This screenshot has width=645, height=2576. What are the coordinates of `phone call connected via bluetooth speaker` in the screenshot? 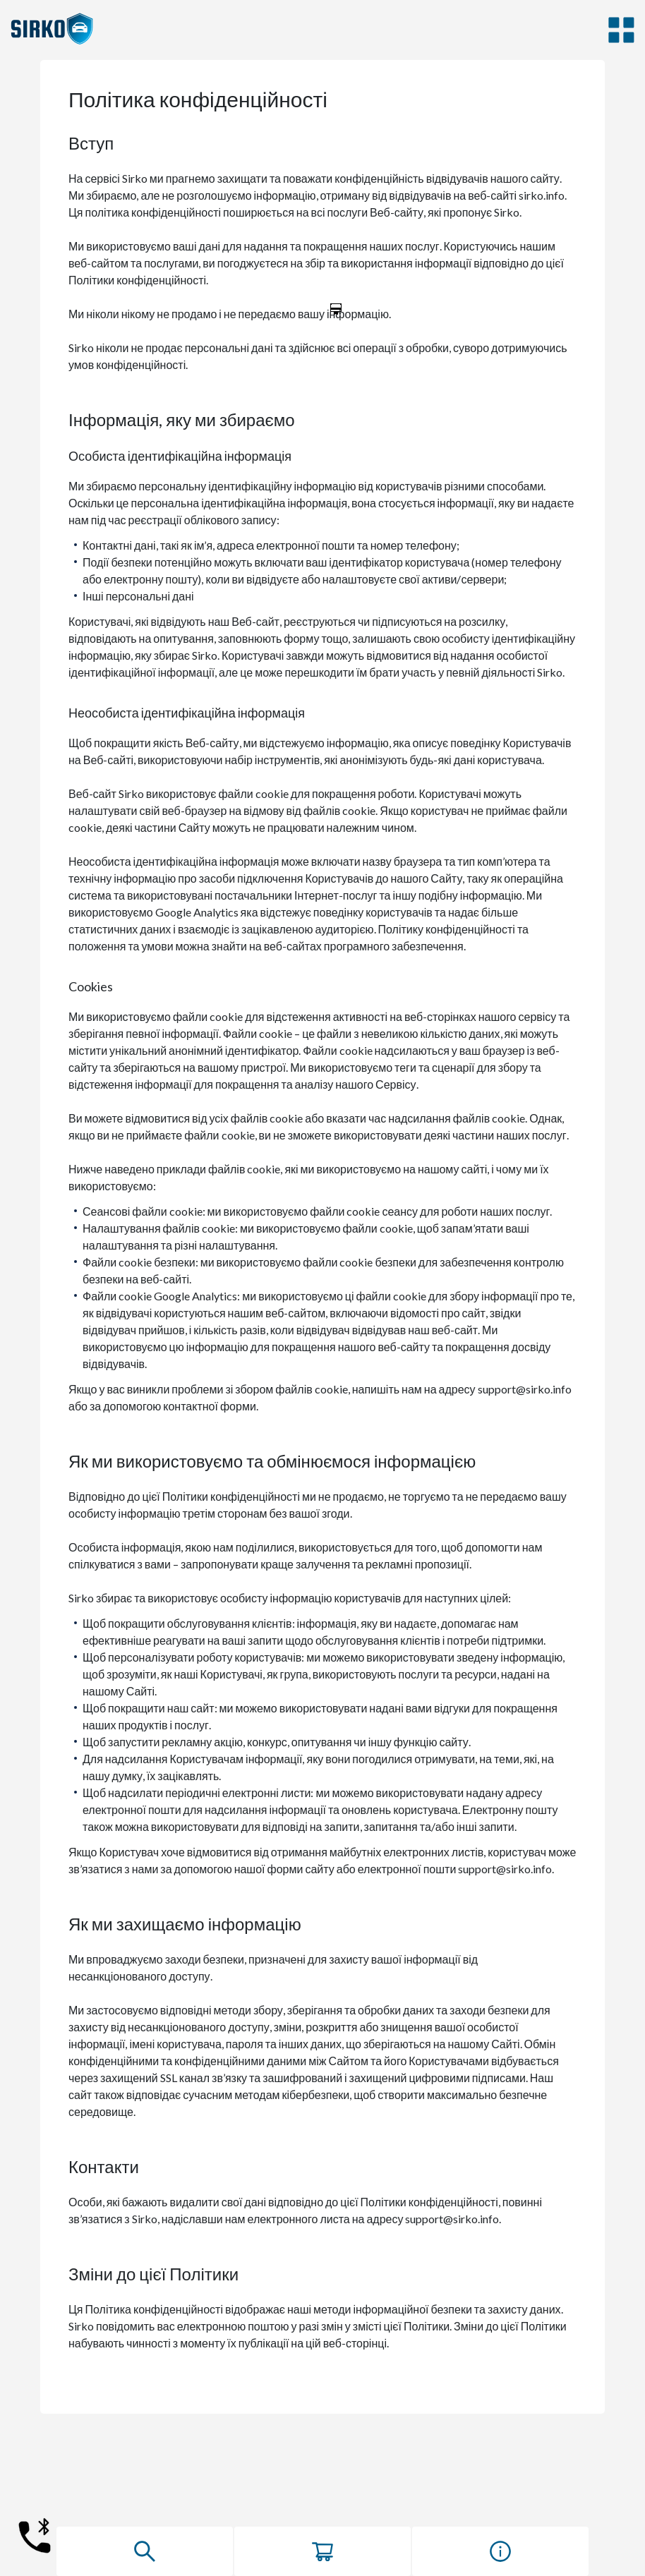 It's located at (35, 2537).